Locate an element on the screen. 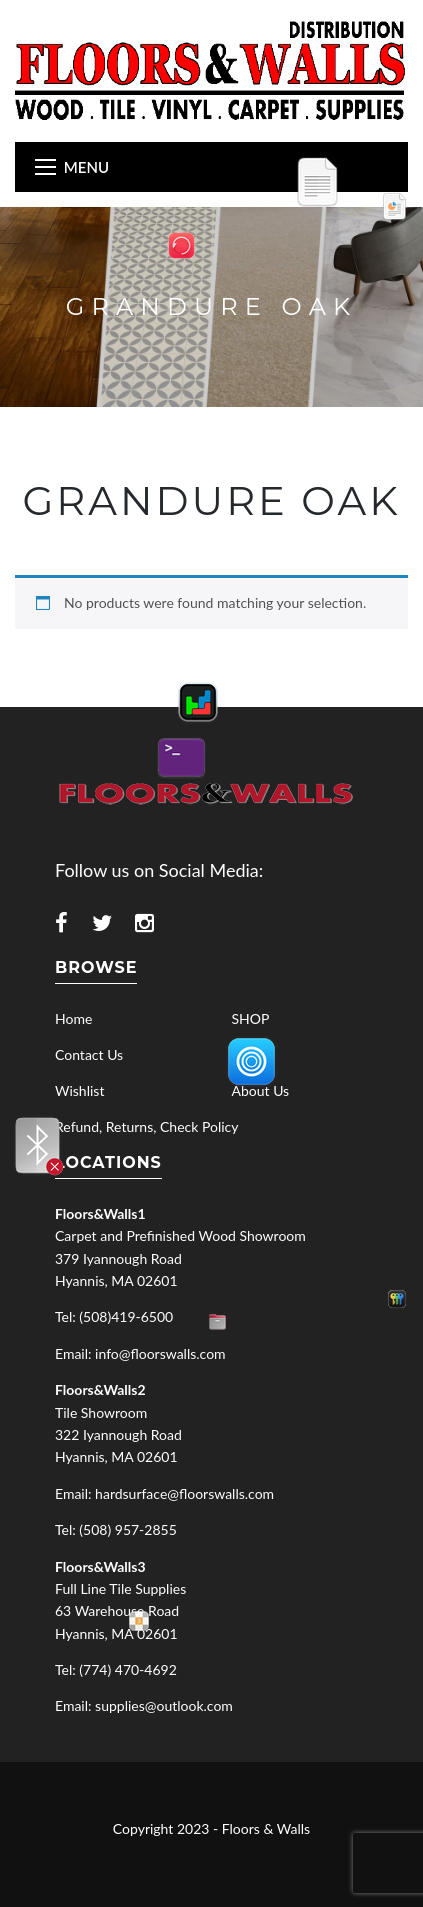  open timeshift backup and restore utility is located at coordinates (181, 245).